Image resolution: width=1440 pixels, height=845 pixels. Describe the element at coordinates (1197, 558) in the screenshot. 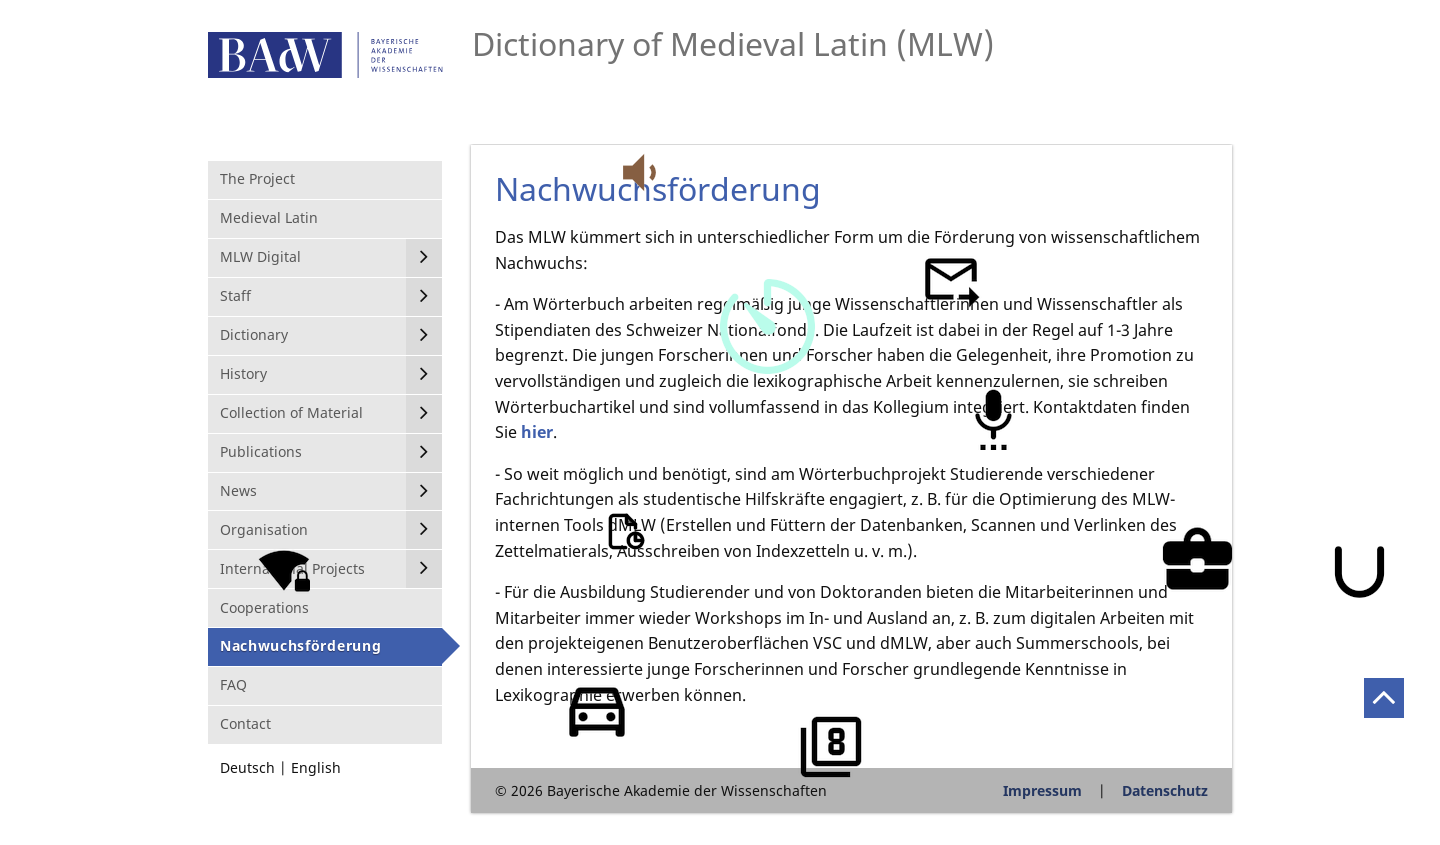

I see `access business or work-related features` at that location.